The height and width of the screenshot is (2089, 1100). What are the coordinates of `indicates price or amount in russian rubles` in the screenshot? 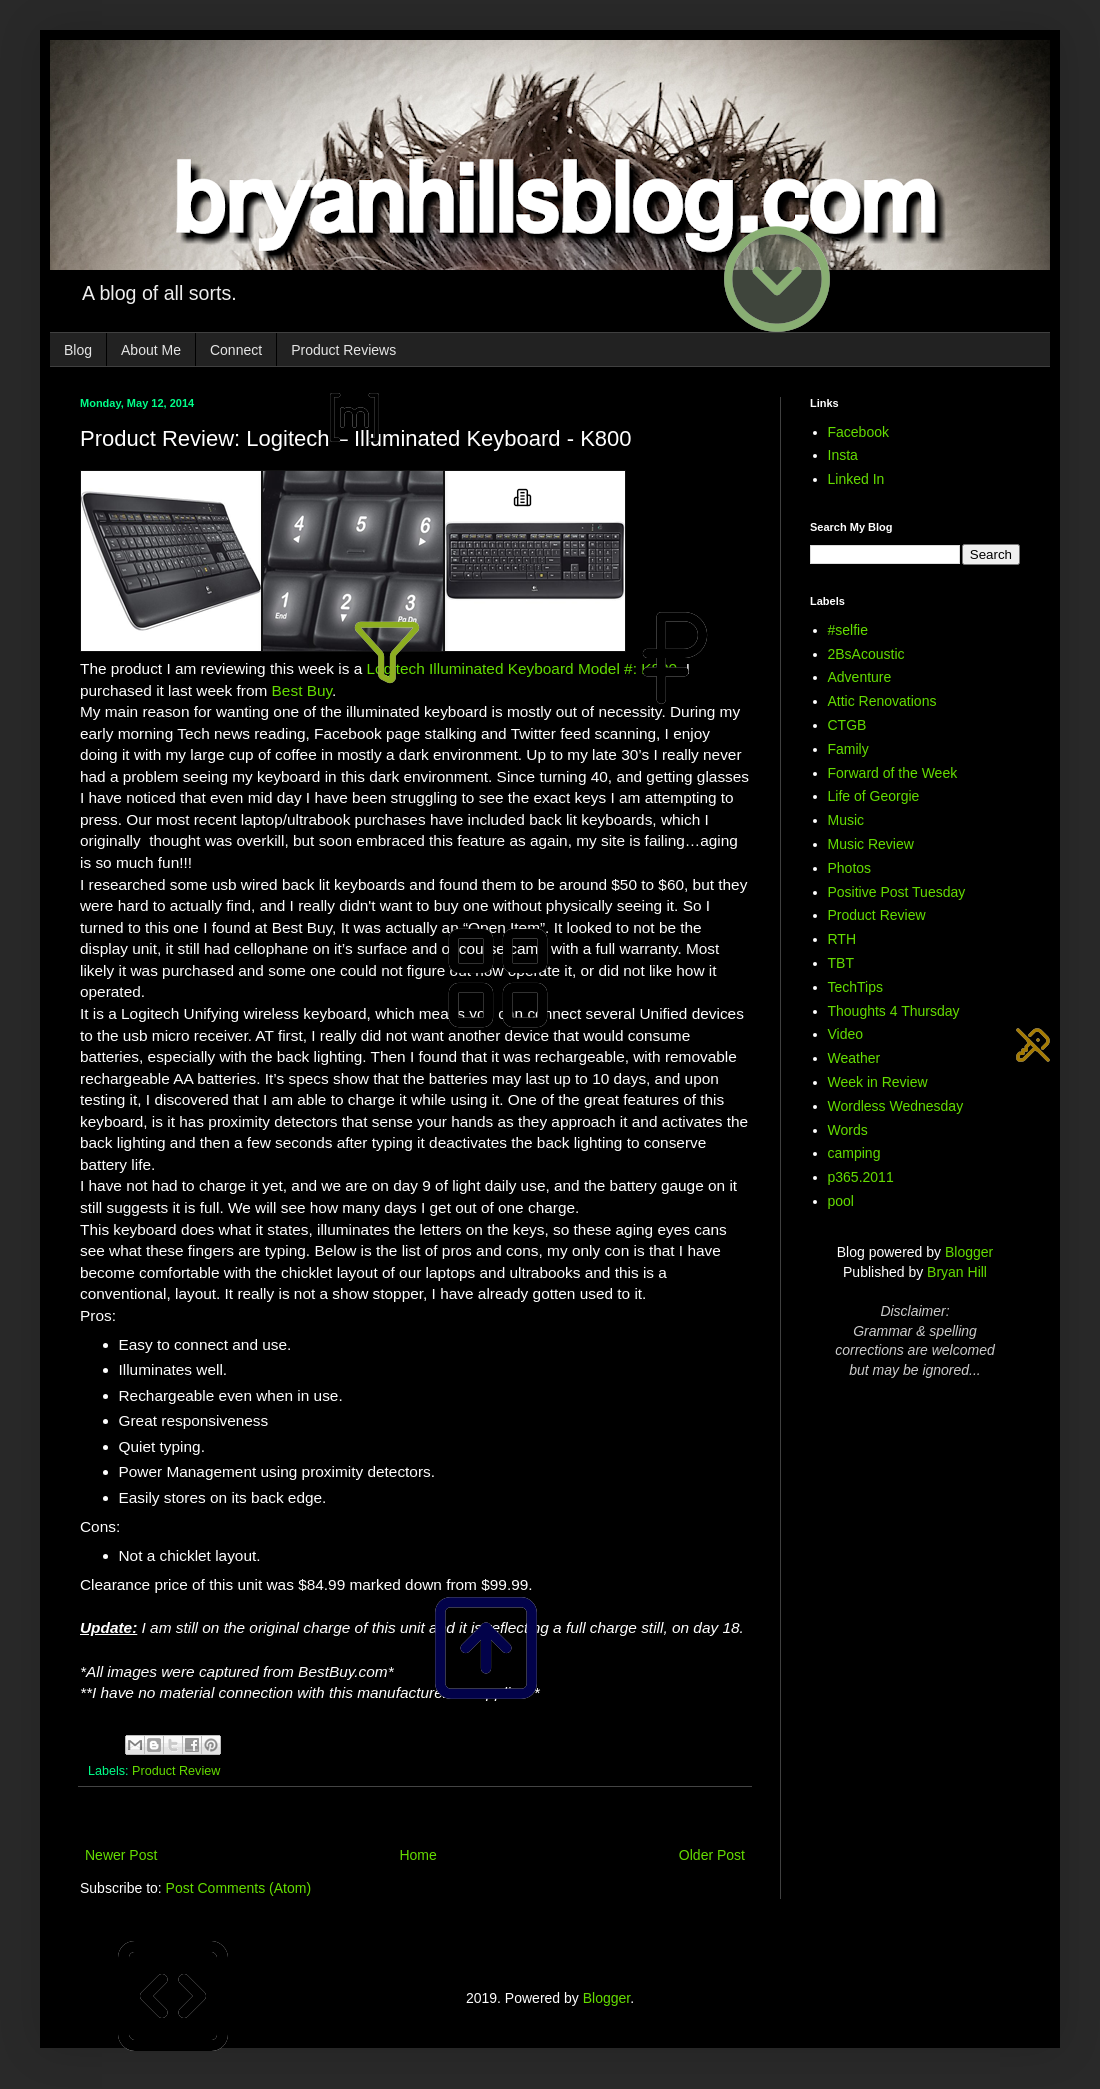 It's located at (675, 658).